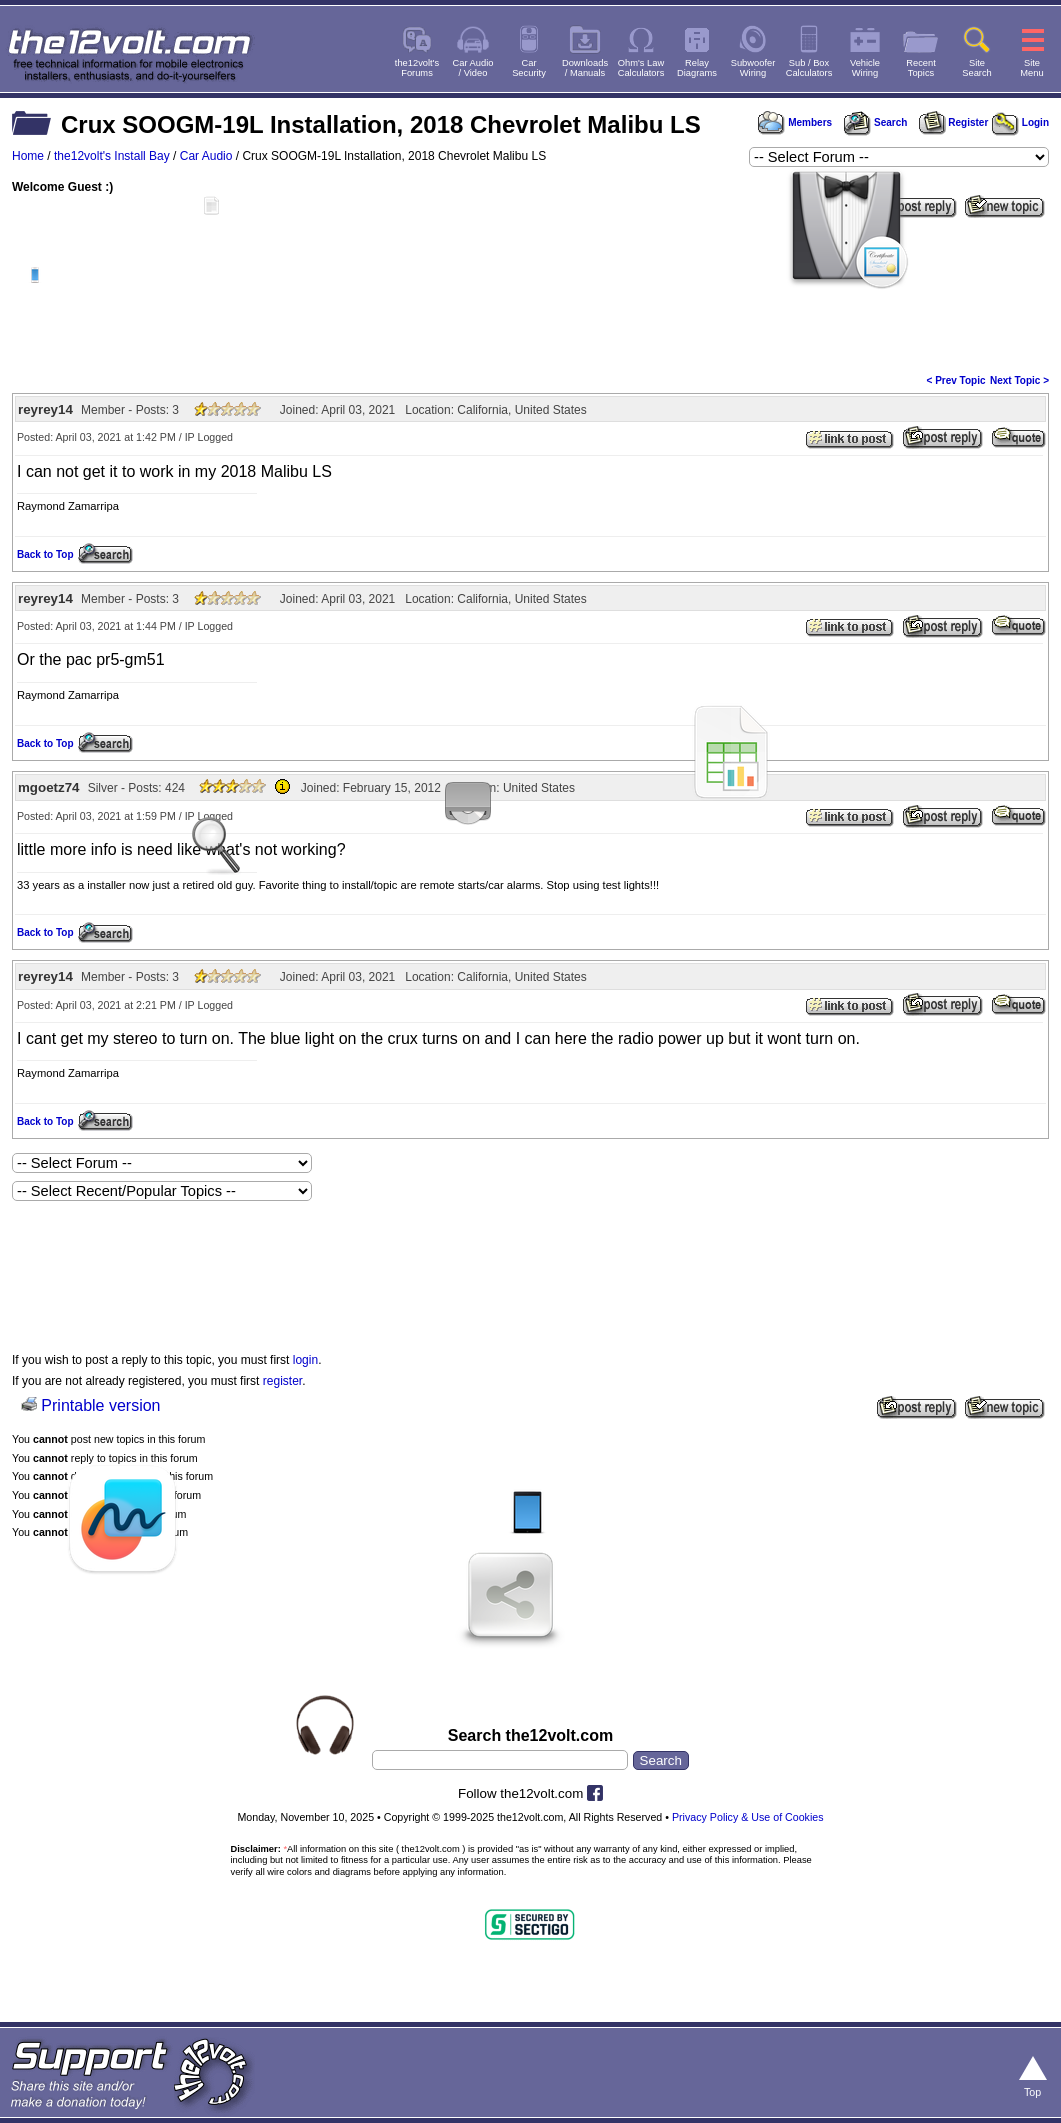 Image resolution: width=1061 pixels, height=2123 pixels. What do you see at coordinates (35, 275) in the screenshot?
I see `iPhone SE device connected to your system` at bounding box center [35, 275].